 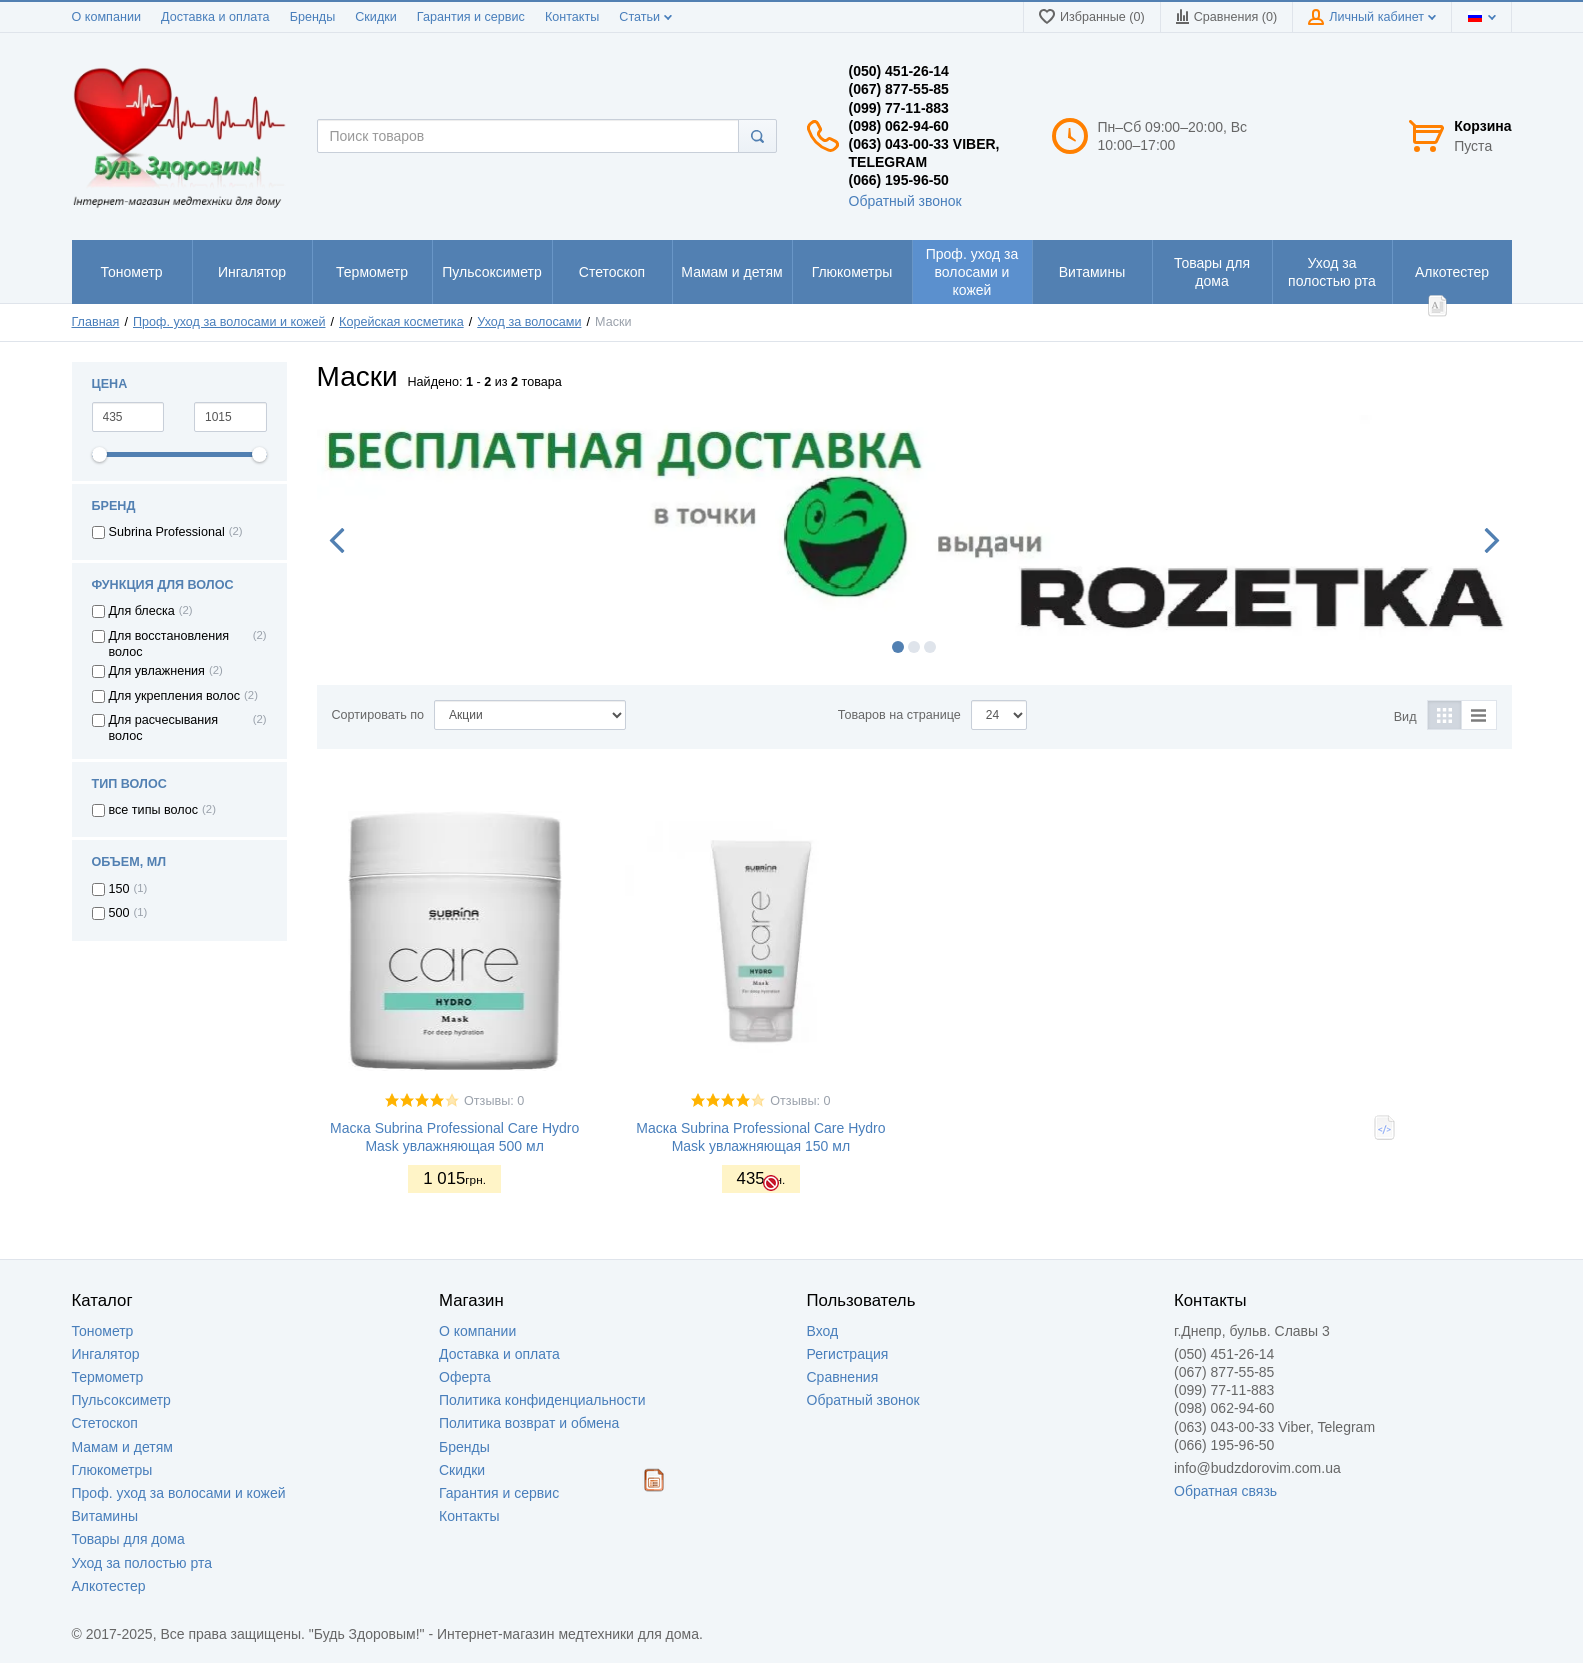 I want to click on open a presentation file, so click(x=654, y=1480).